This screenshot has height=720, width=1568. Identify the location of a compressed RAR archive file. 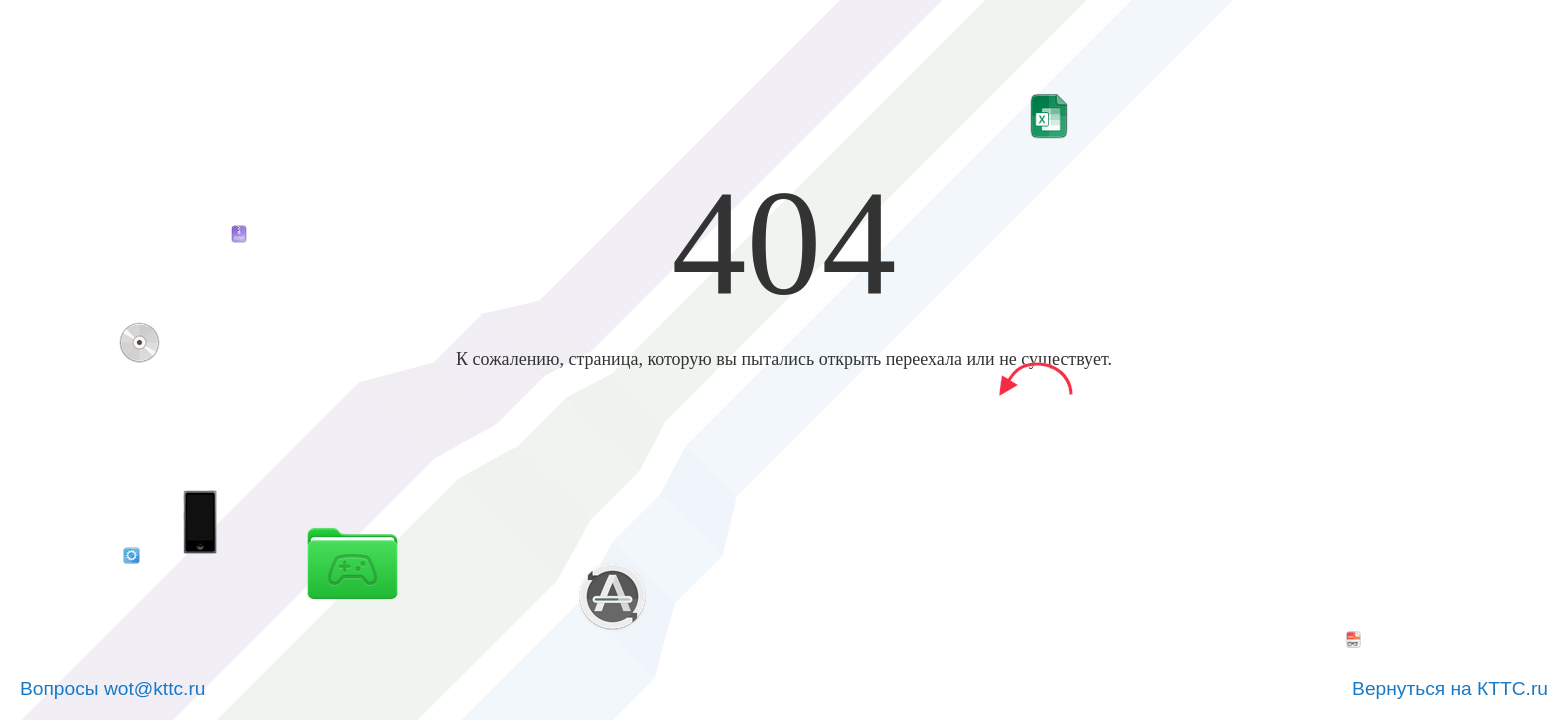
(239, 234).